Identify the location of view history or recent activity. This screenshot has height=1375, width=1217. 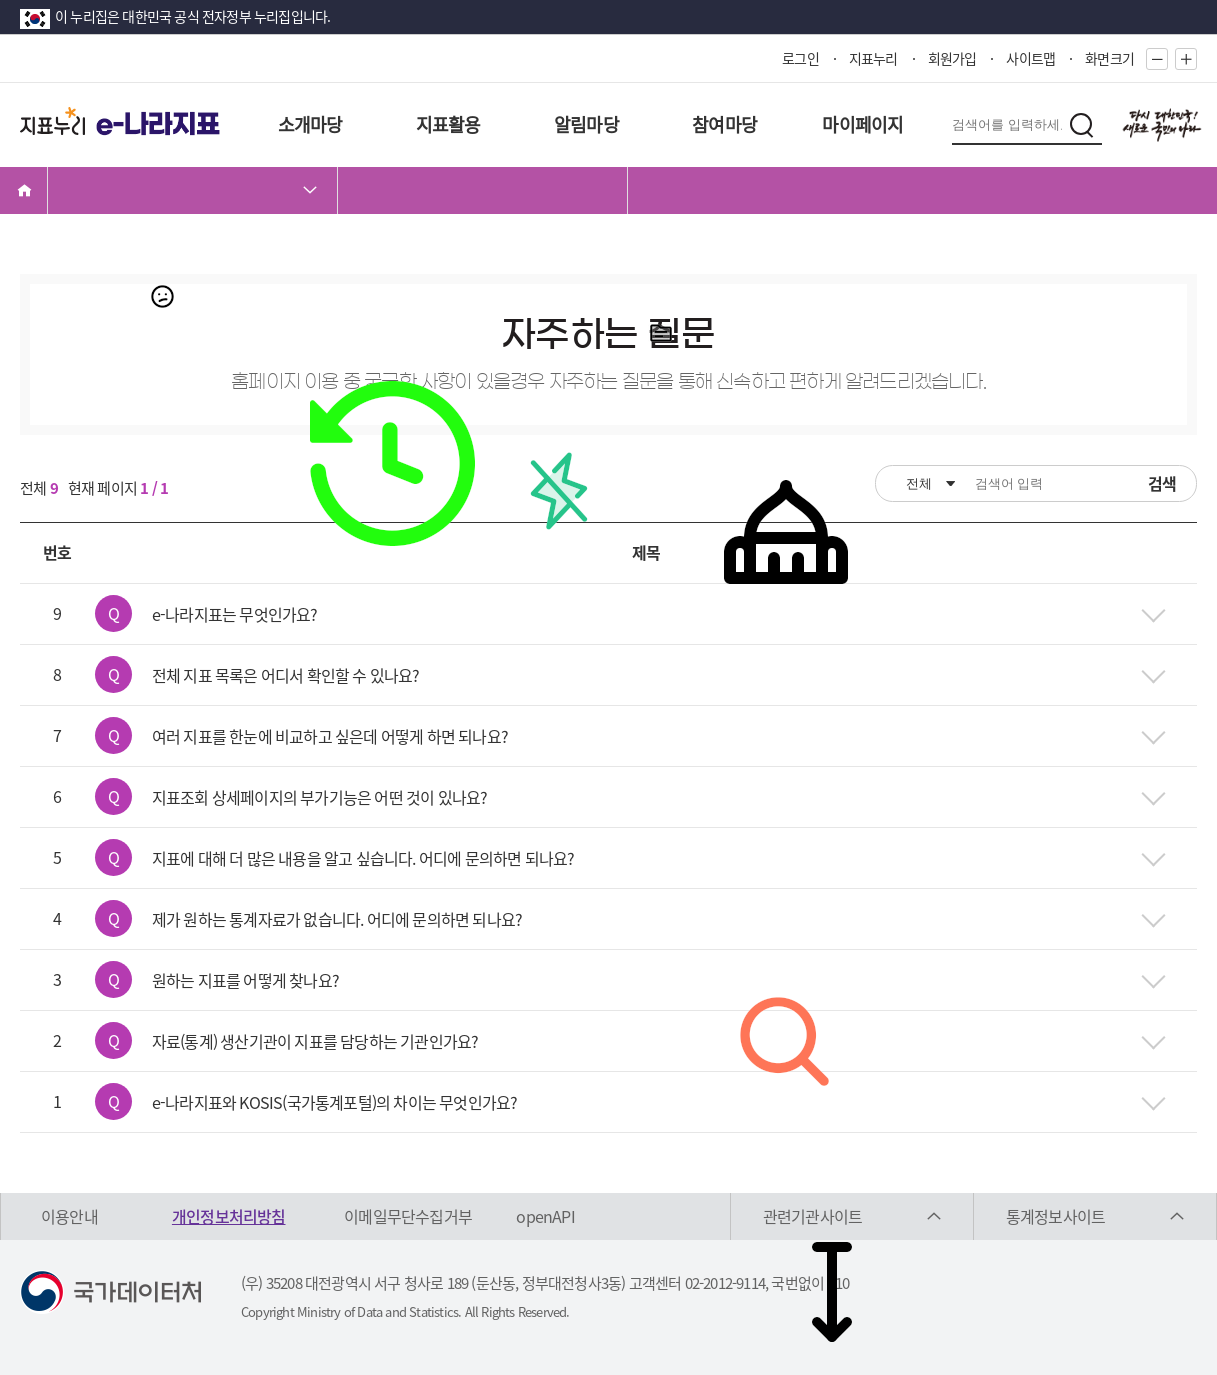
(392, 463).